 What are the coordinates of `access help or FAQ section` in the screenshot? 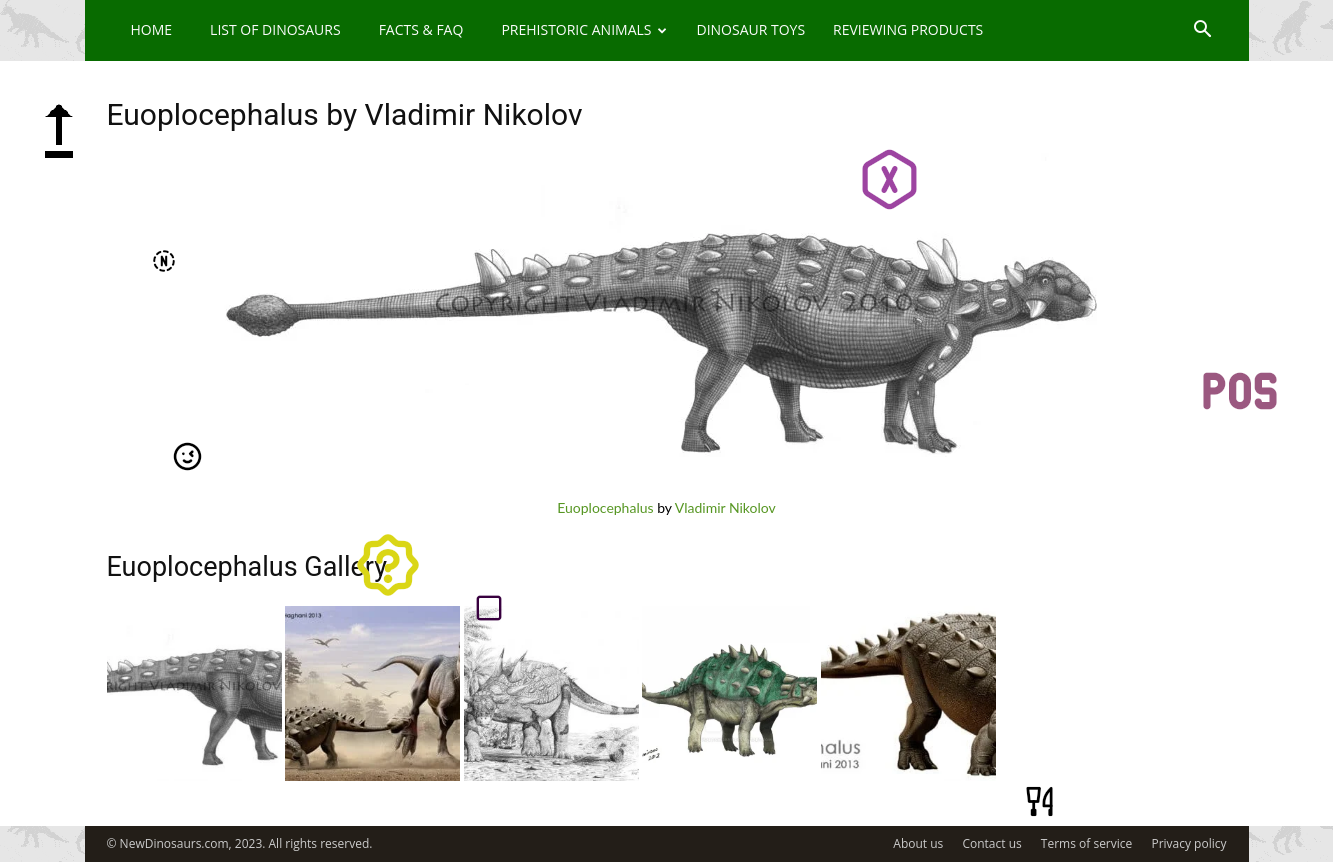 It's located at (388, 565).